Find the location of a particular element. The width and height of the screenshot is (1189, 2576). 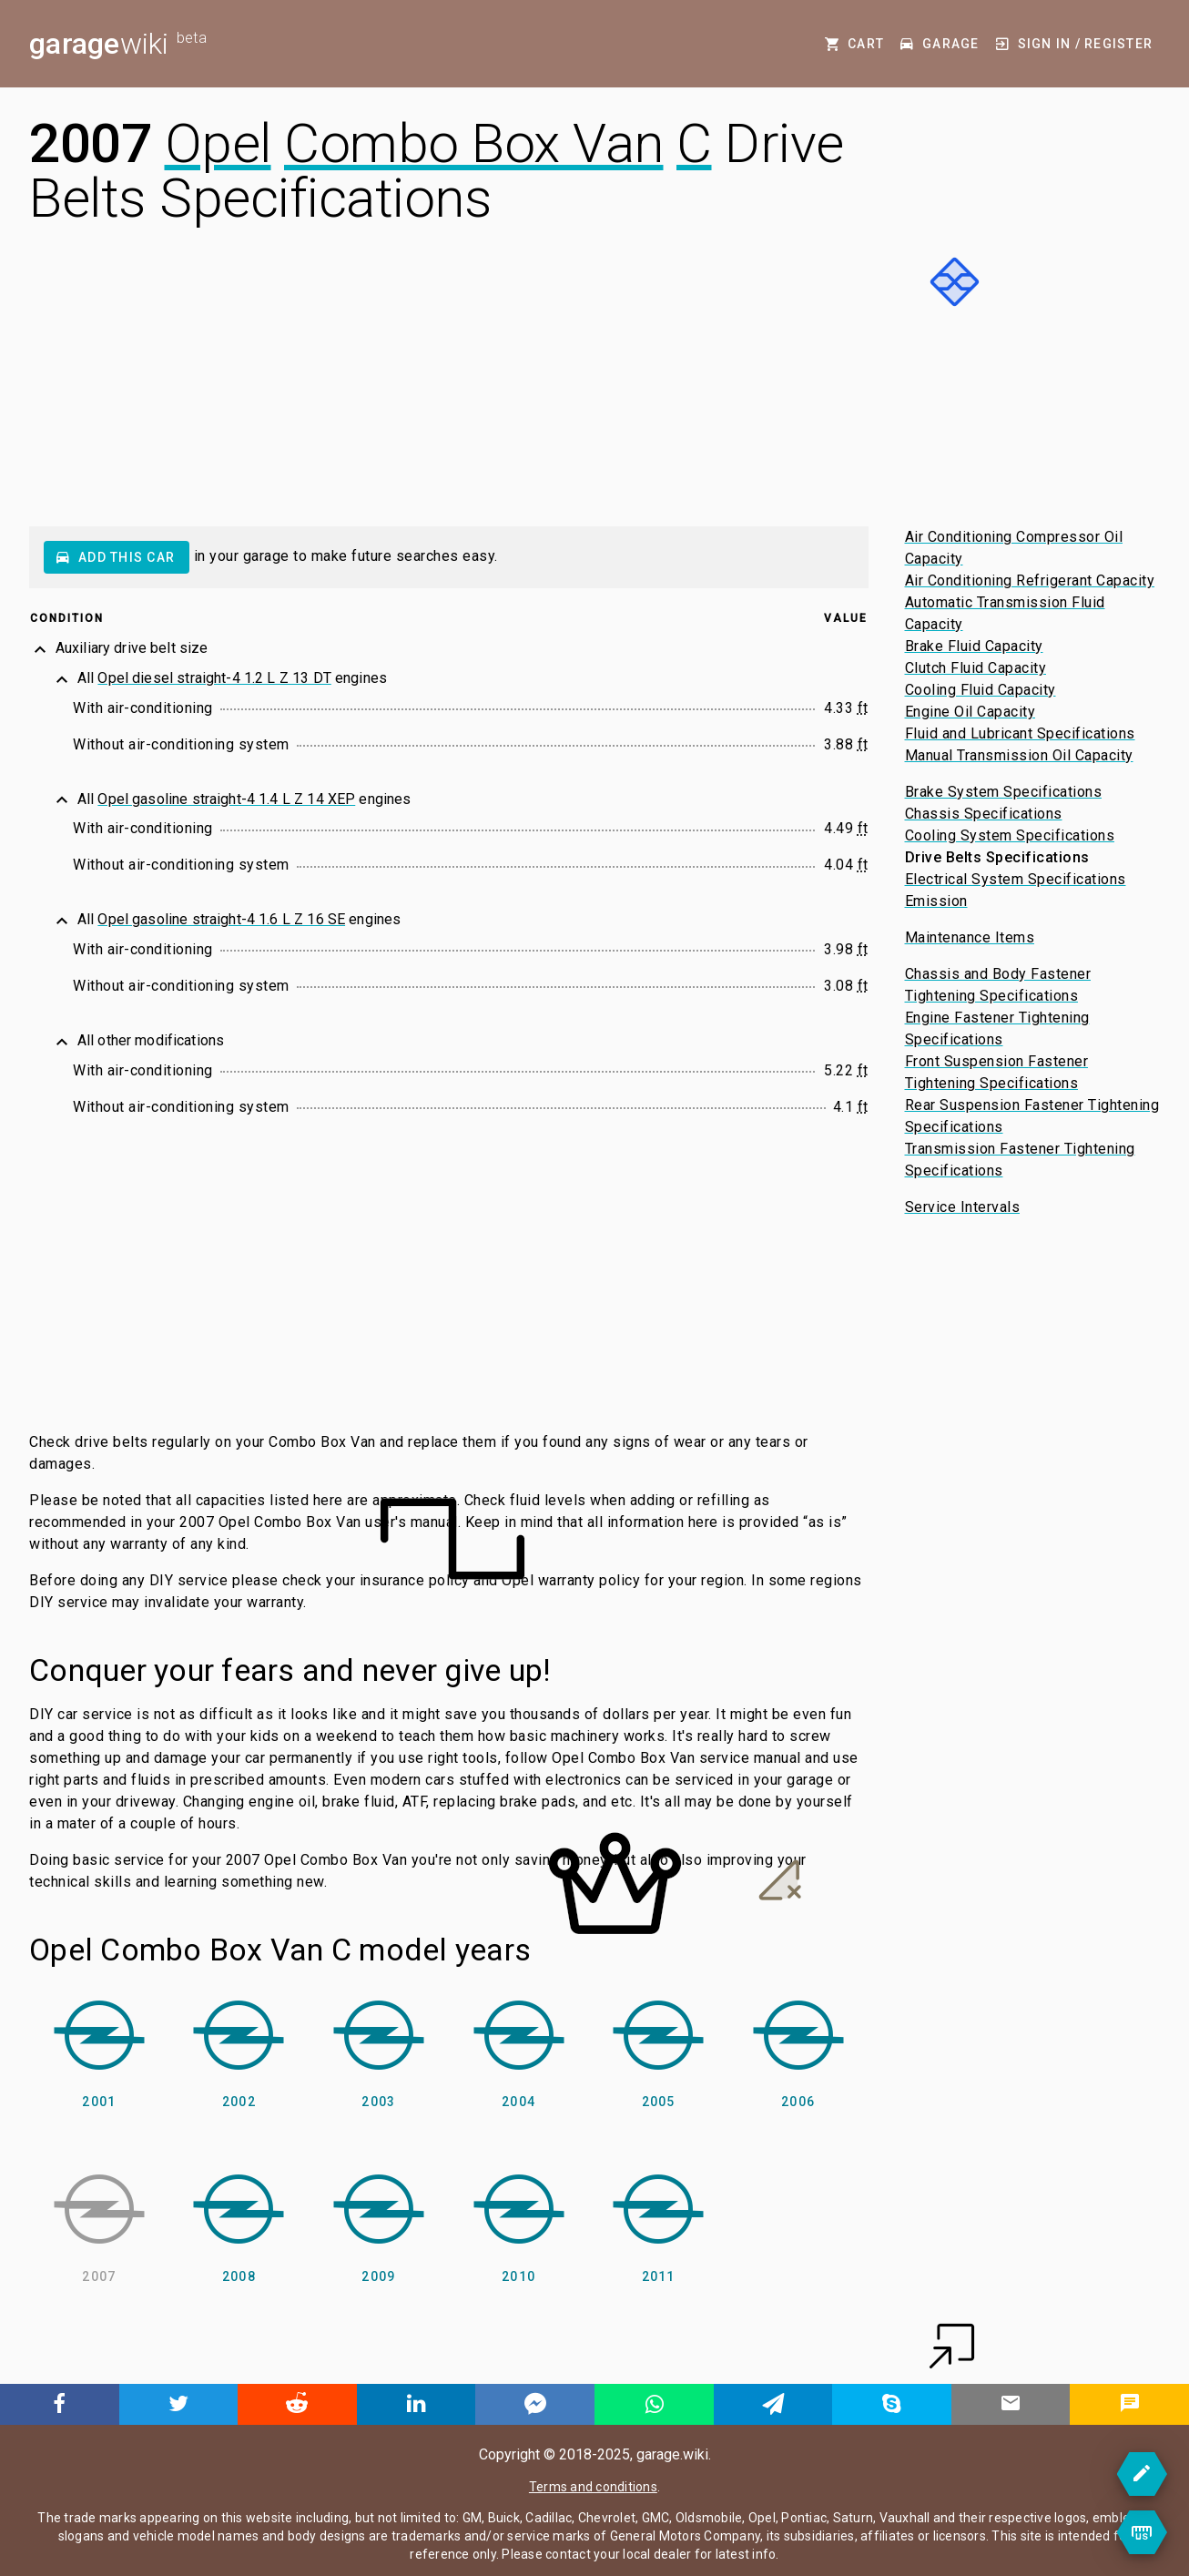

no cellular signal available is located at coordinates (782, 1881).